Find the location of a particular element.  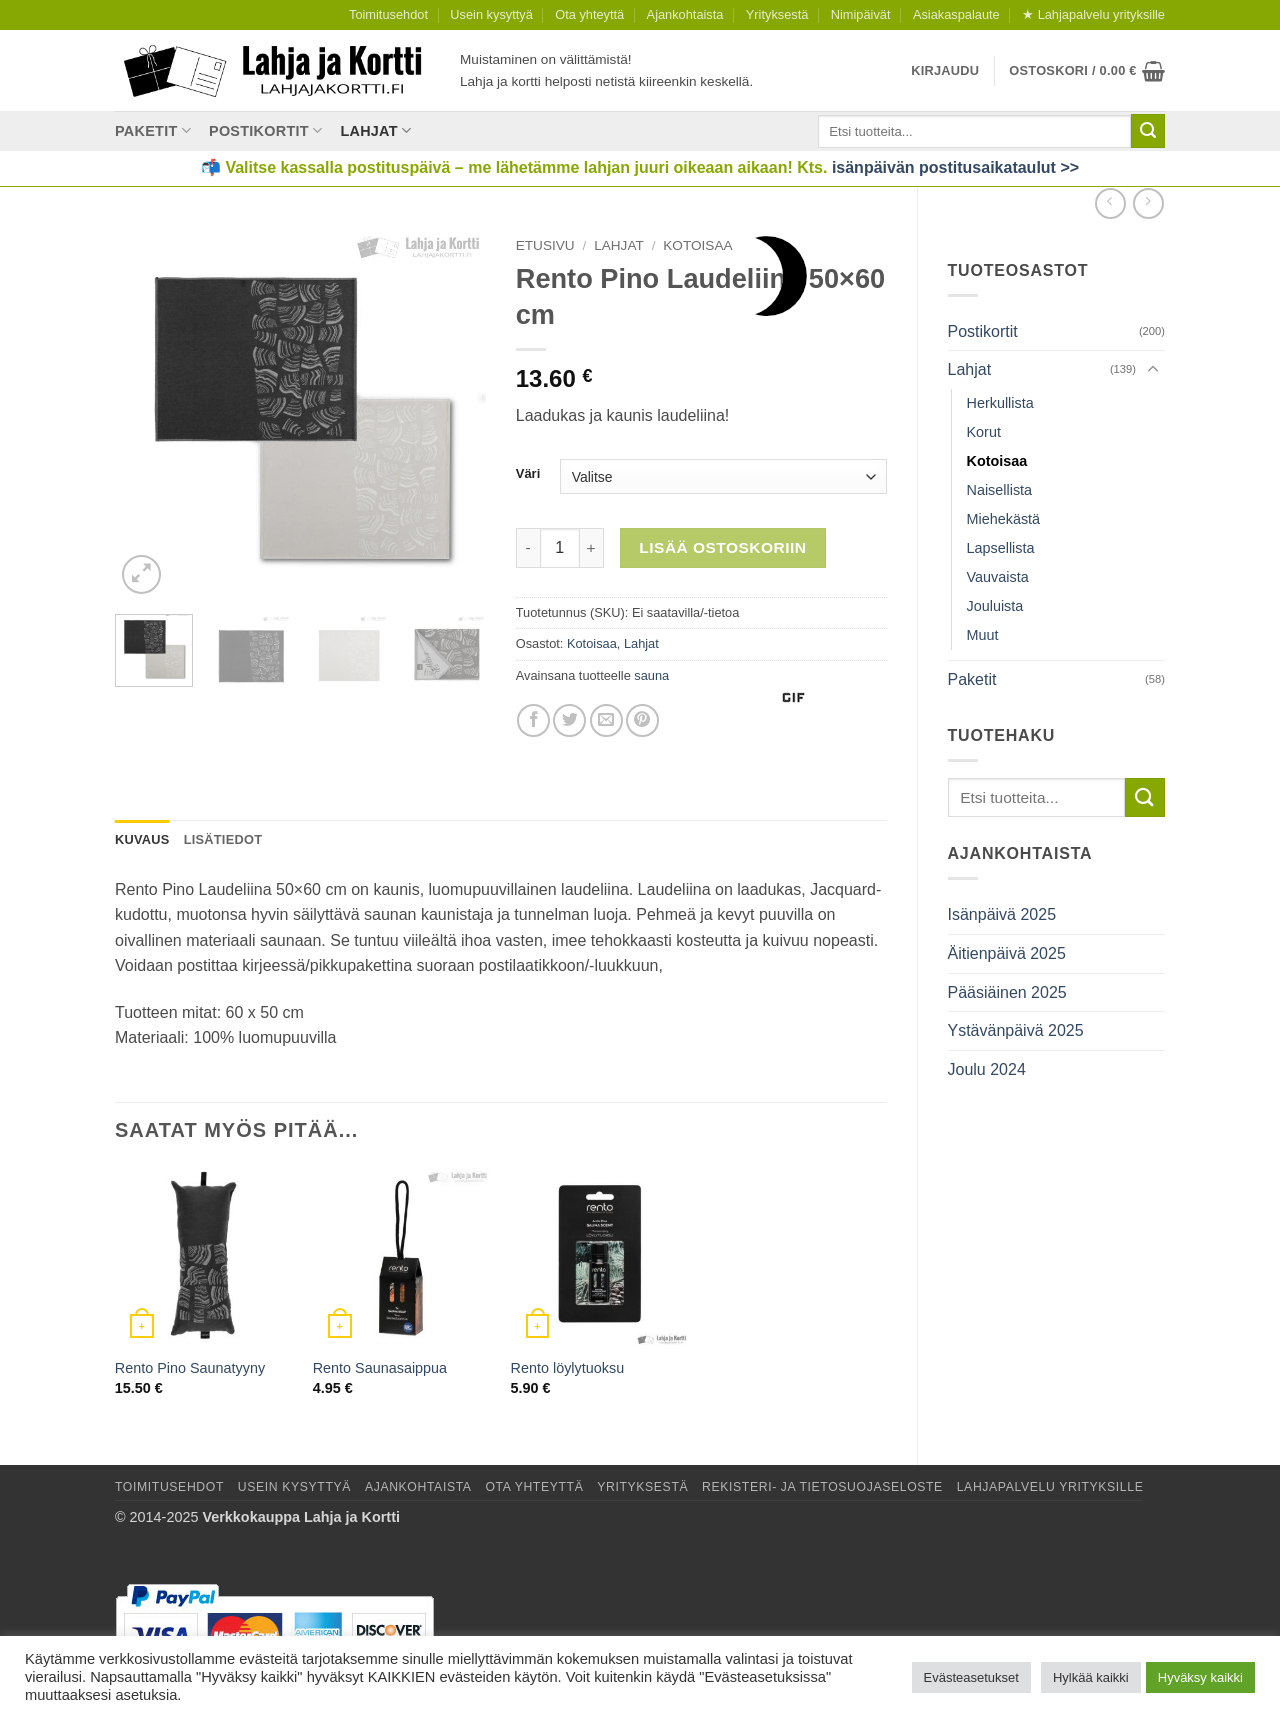

insert a gif into your message is located at coordinates (793, 697).